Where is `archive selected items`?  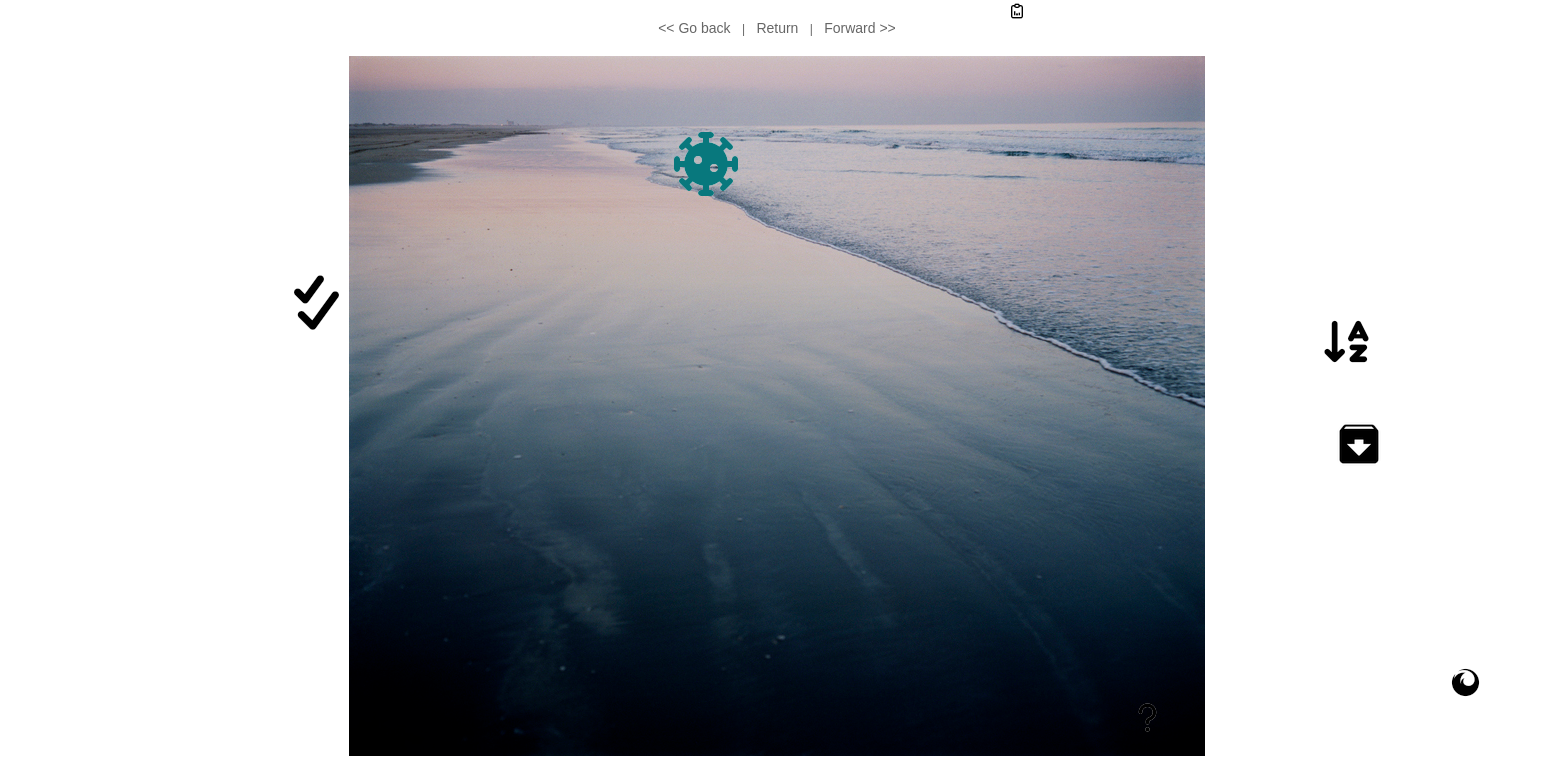 archive selected items is located at coordinates (1359, 444).